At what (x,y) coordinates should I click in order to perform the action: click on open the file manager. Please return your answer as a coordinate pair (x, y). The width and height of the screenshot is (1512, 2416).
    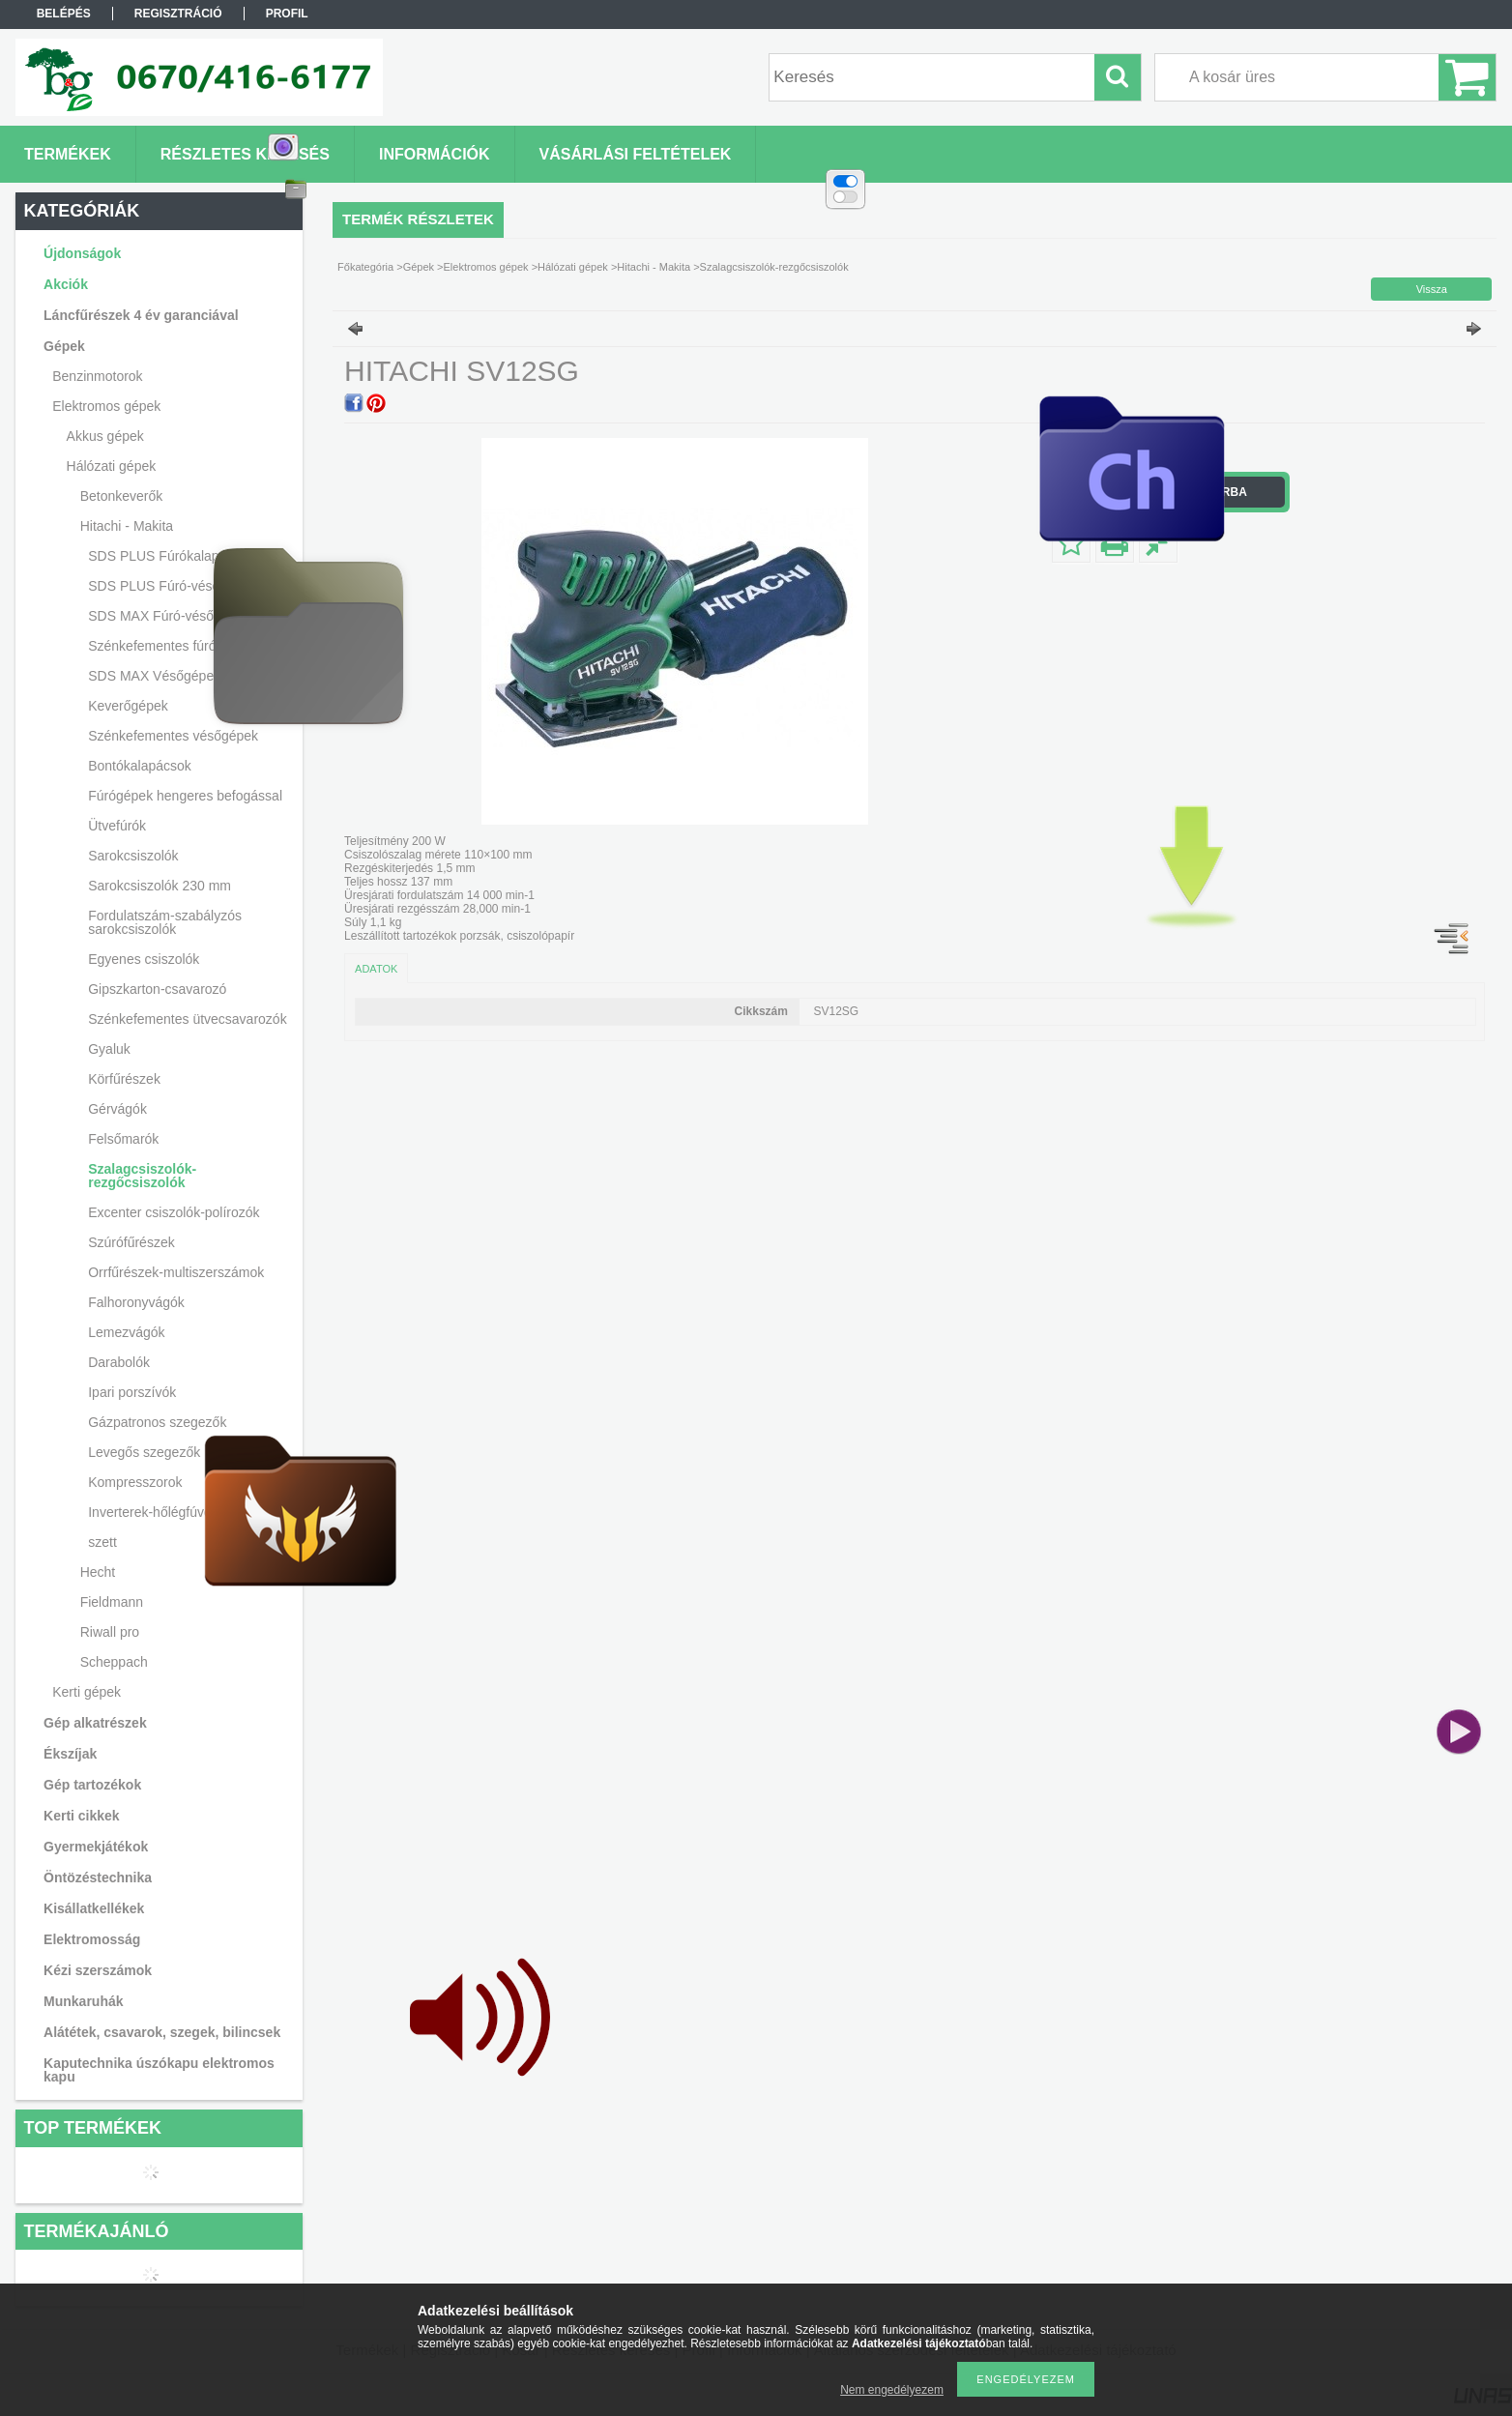
    Looking at the image, I should click on (296, 189).